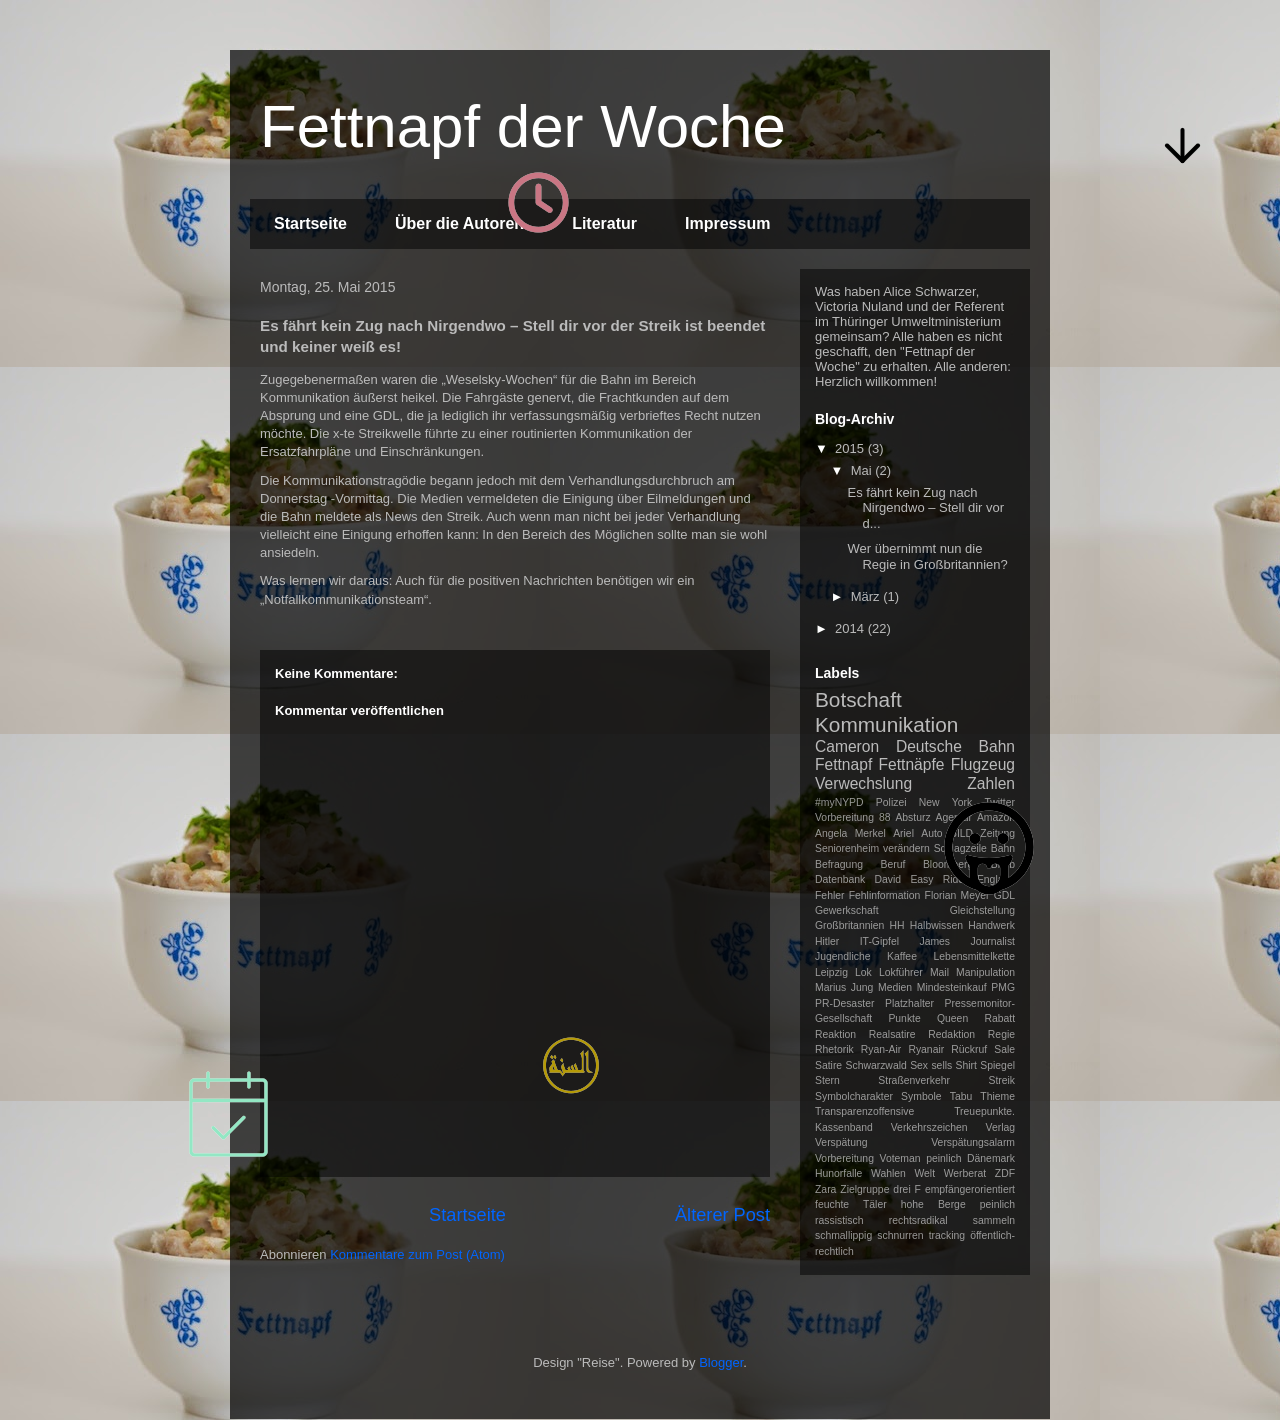  What do you see at coordinates (538, 202) in the screenshot?
I see `view time or clock settings` at bounding box center [538, 202].